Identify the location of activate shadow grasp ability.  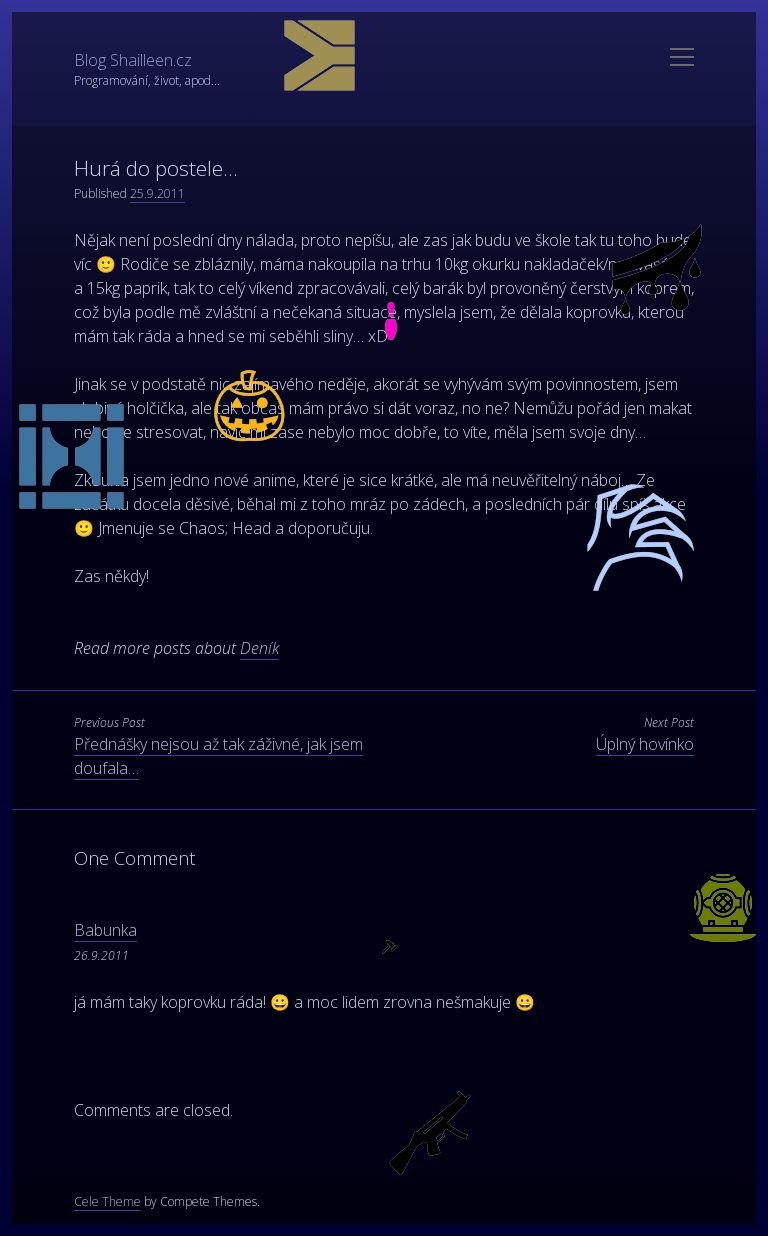
(640, 537).